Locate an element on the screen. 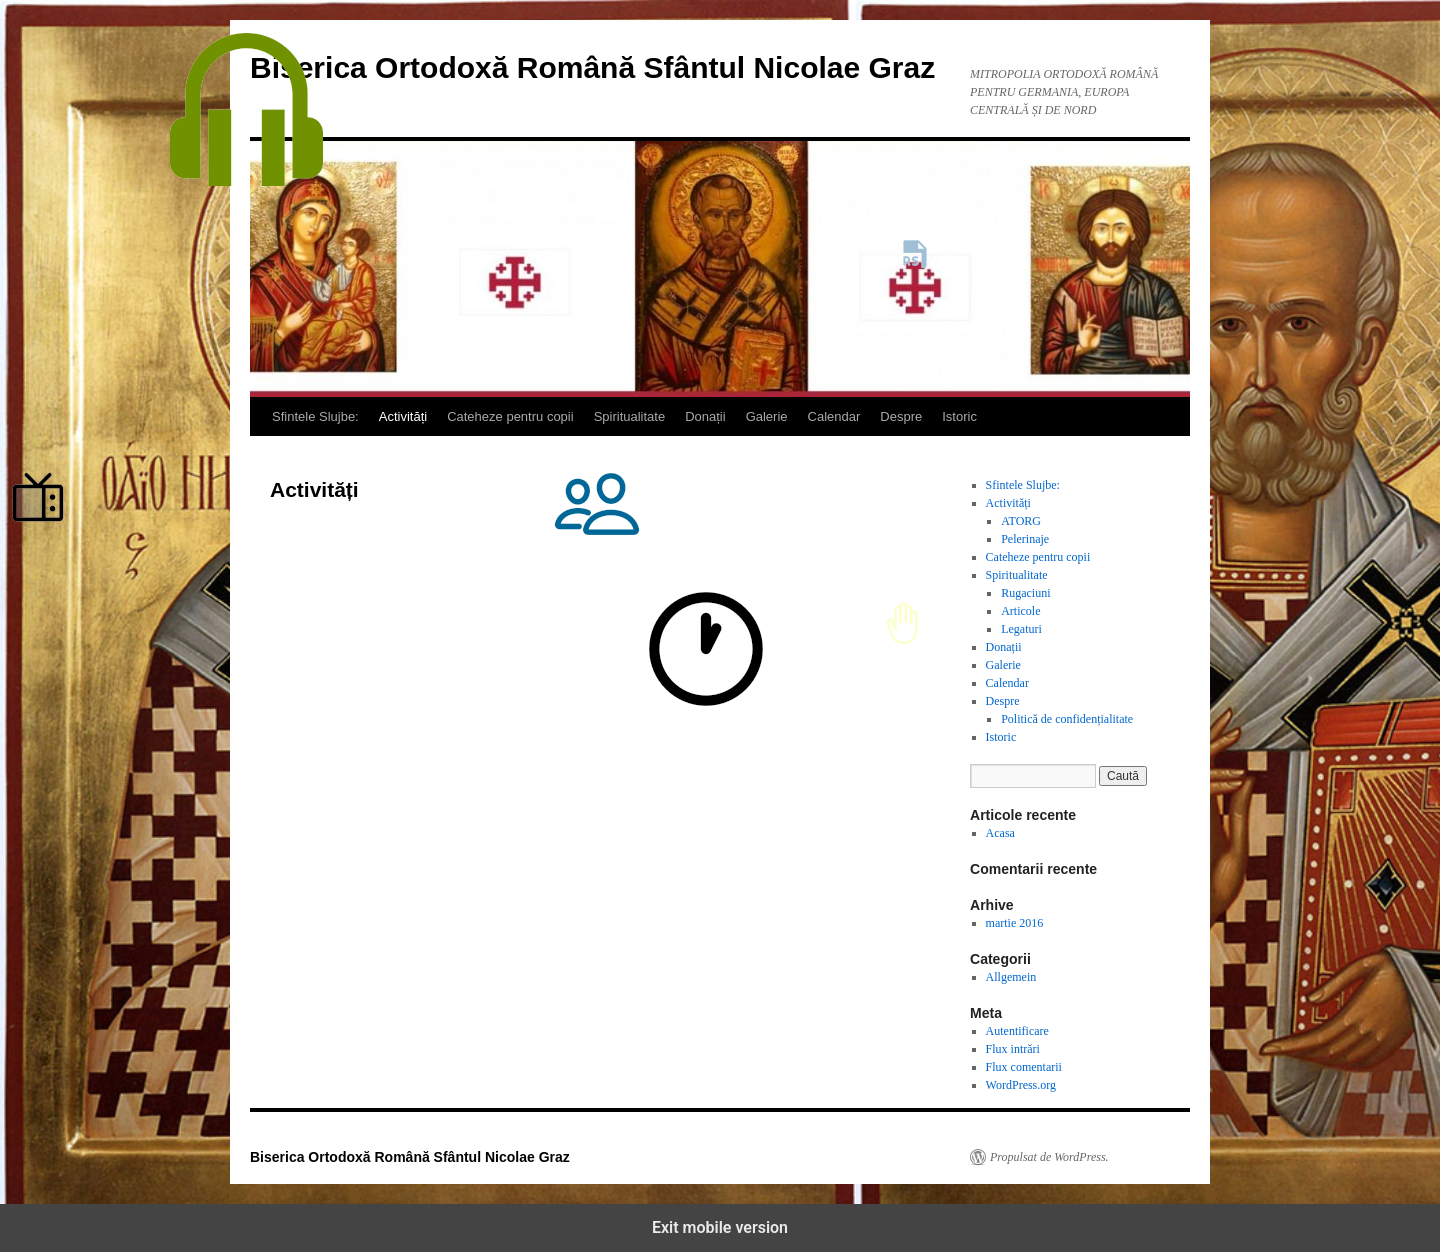 The width and height of the screenshot is (1440, 1252). access TV or video streaming content is located at coordinates (38, 500).